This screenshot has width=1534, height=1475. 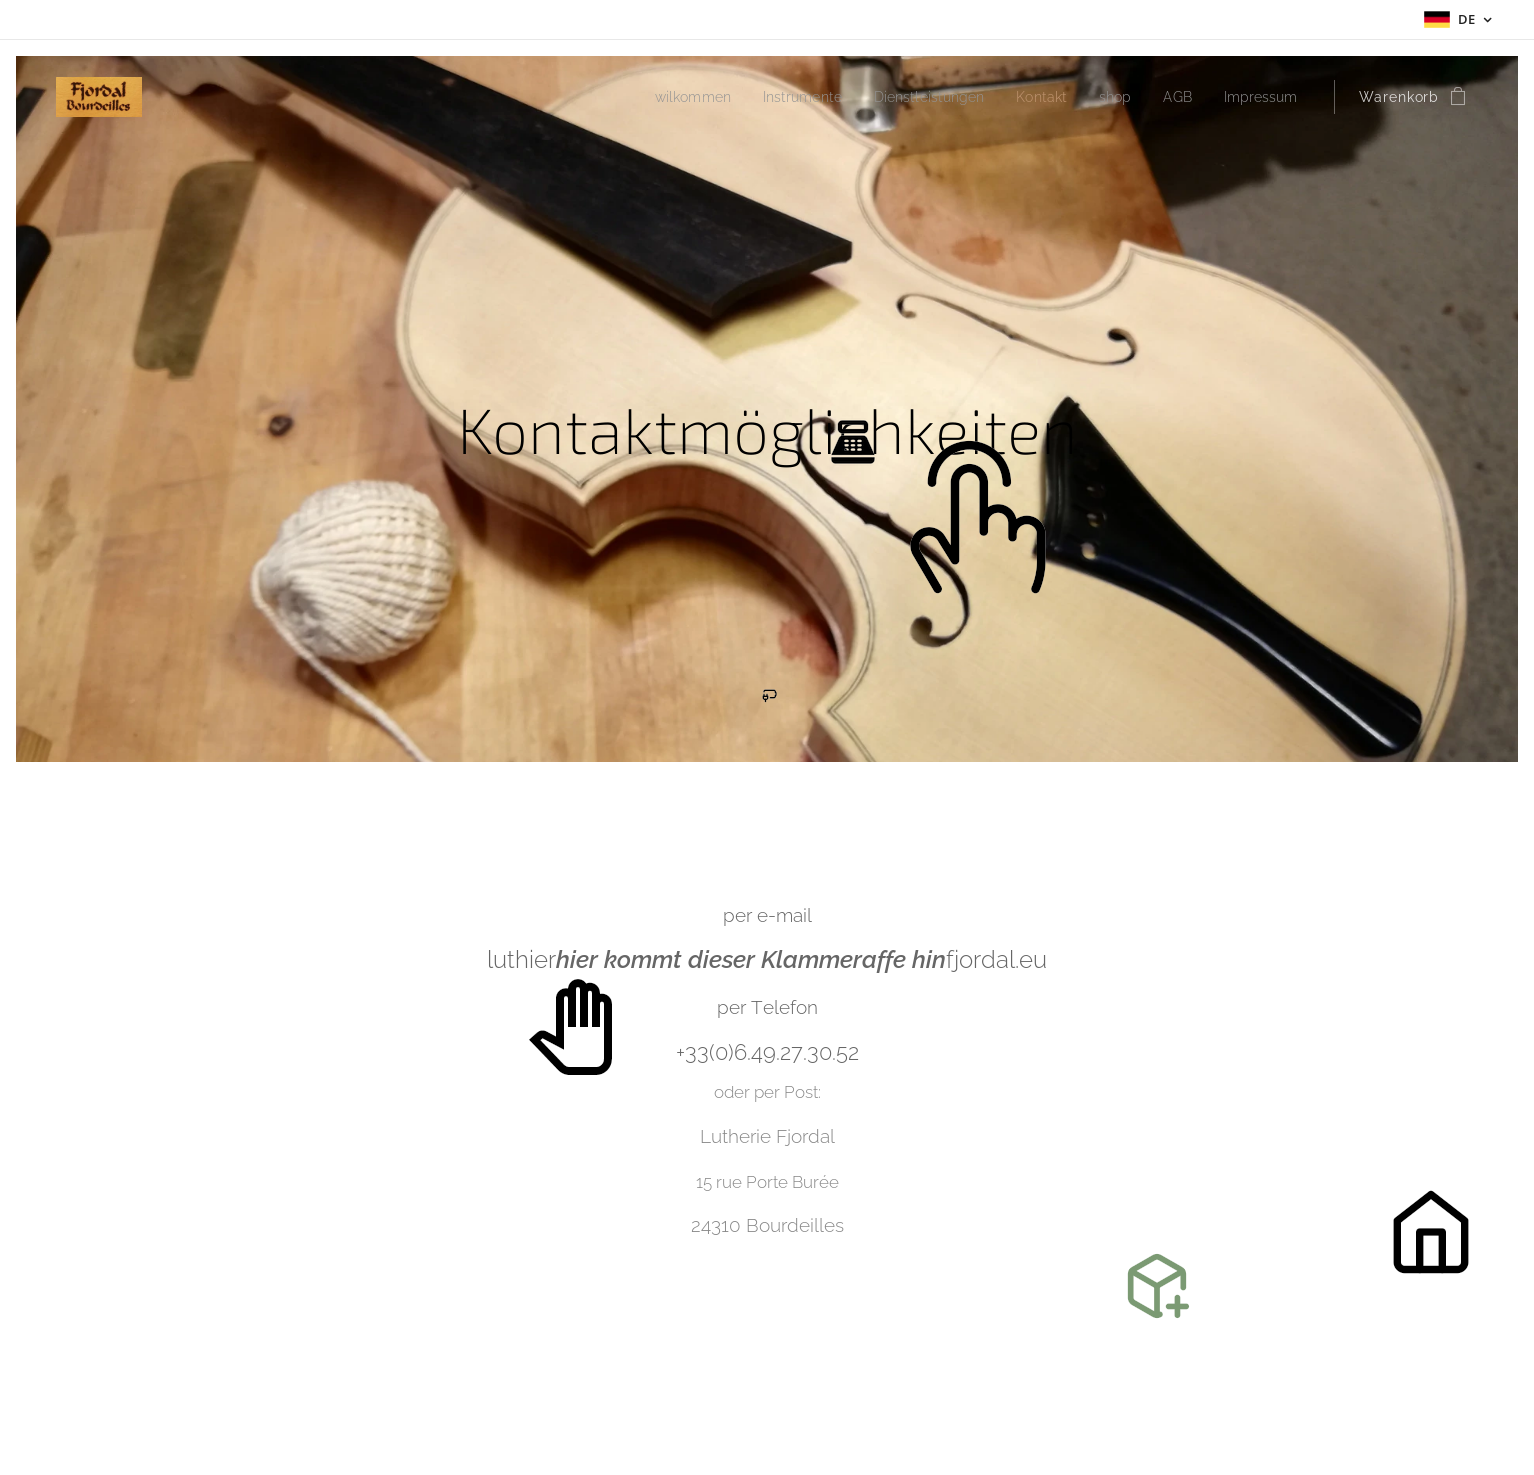 I want to click on stop or pause an action, so click(x=572, y=1027).